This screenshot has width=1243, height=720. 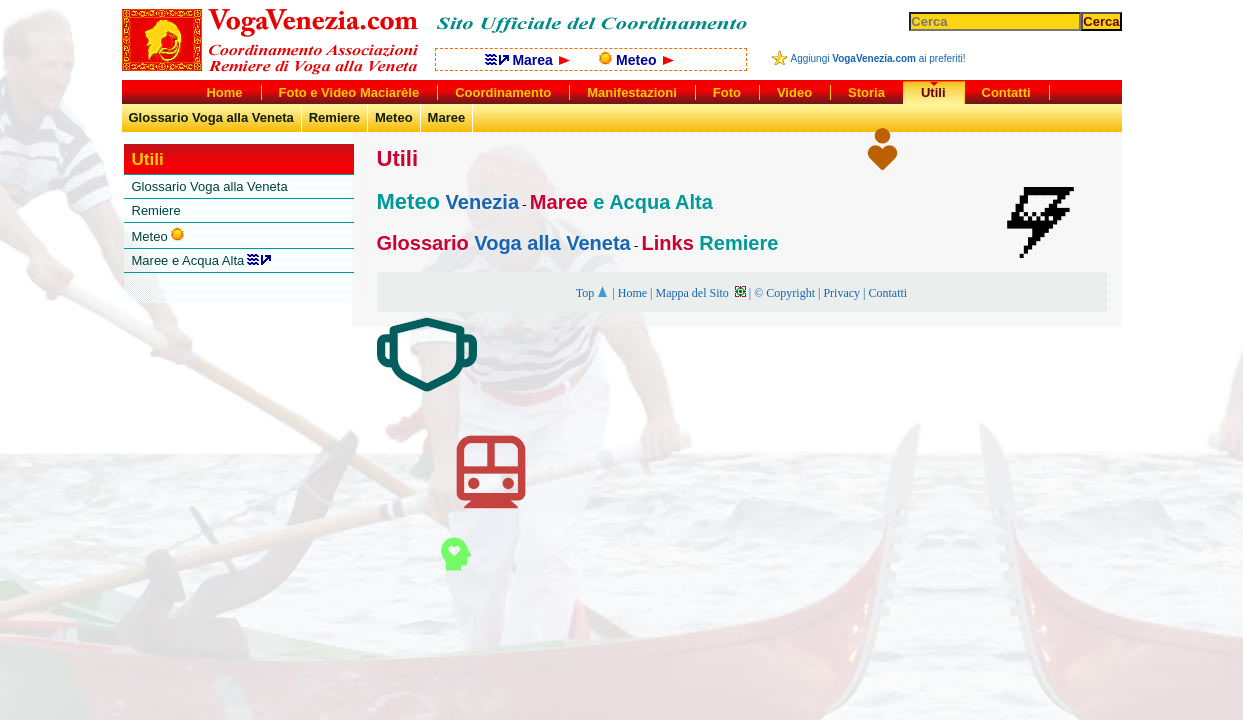 What do you see at coordinates (456, 554) in the screenshot?
I see `access mental health resources` at bounding box center [456, 554].